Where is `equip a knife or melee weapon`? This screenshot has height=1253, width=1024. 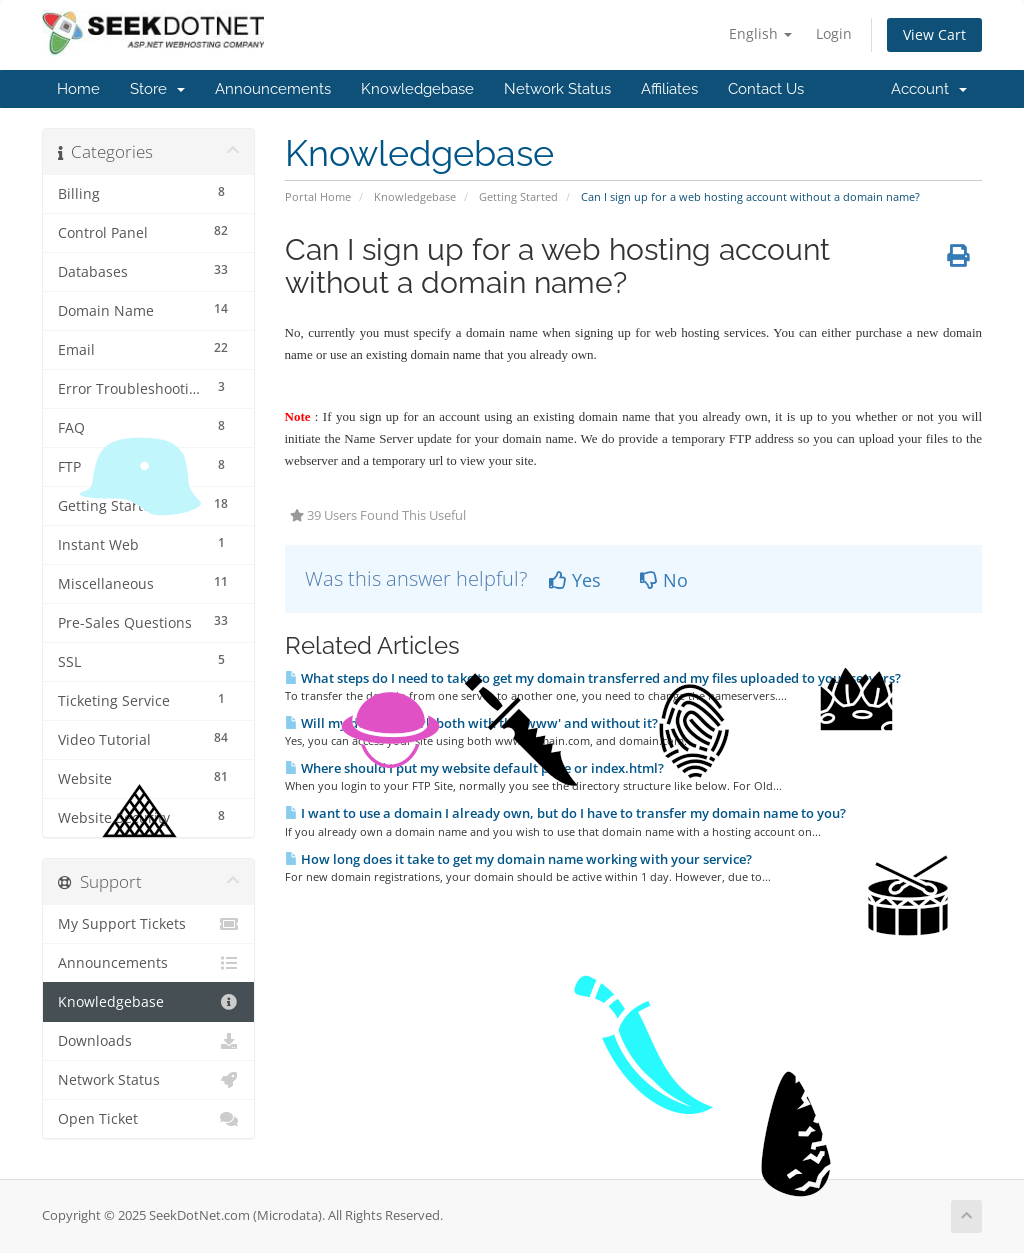
equip a knife or melee weapon is located at coordinates (521, 729).